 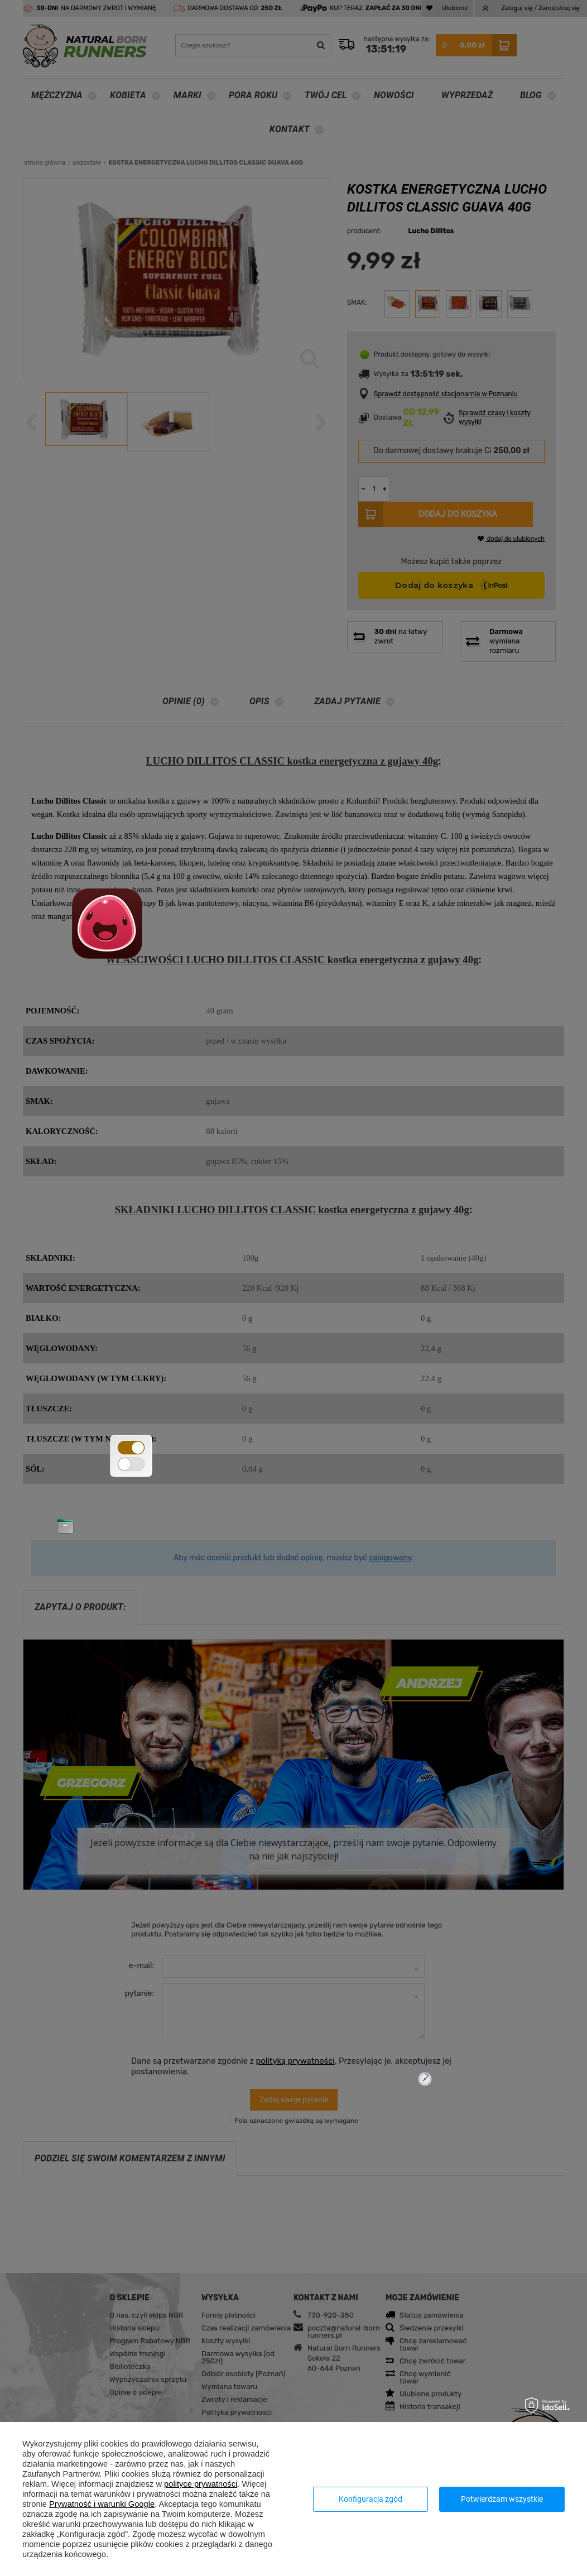 I want to click on launch slime rancher game, so click(x=107, y=924).